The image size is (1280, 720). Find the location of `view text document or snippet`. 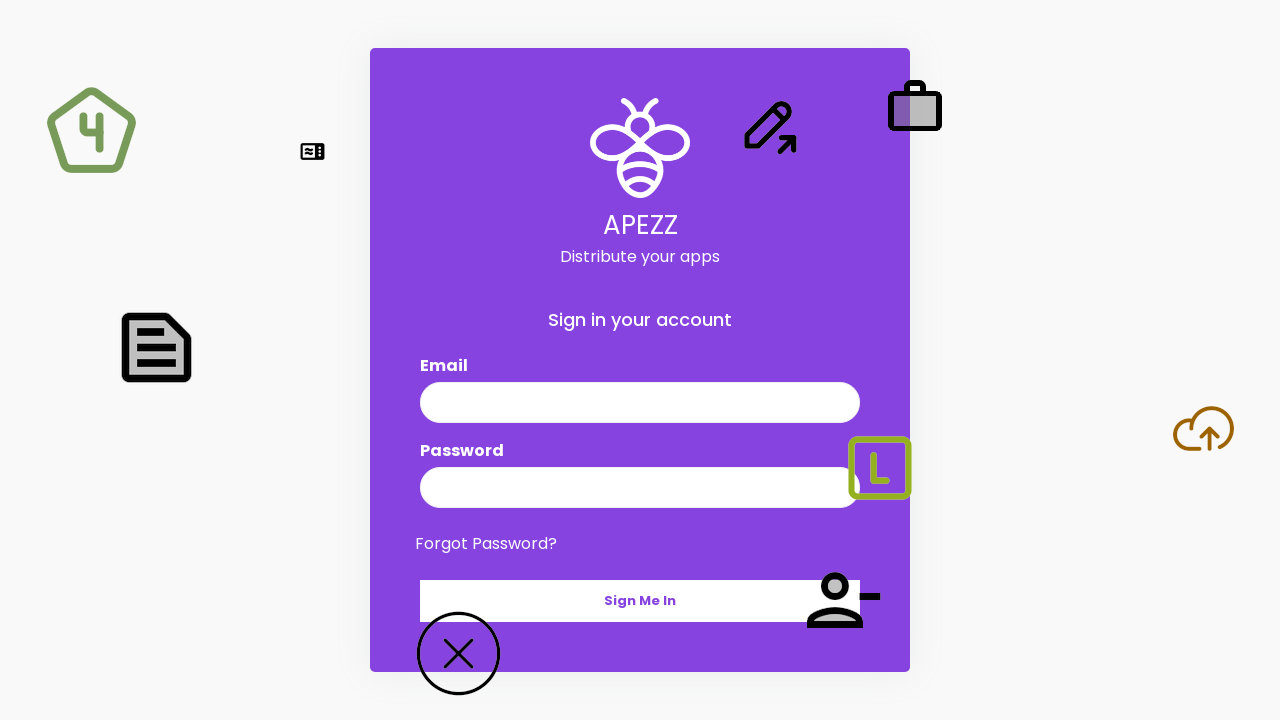

view text document or snippet is located at coordinates (156, 347).